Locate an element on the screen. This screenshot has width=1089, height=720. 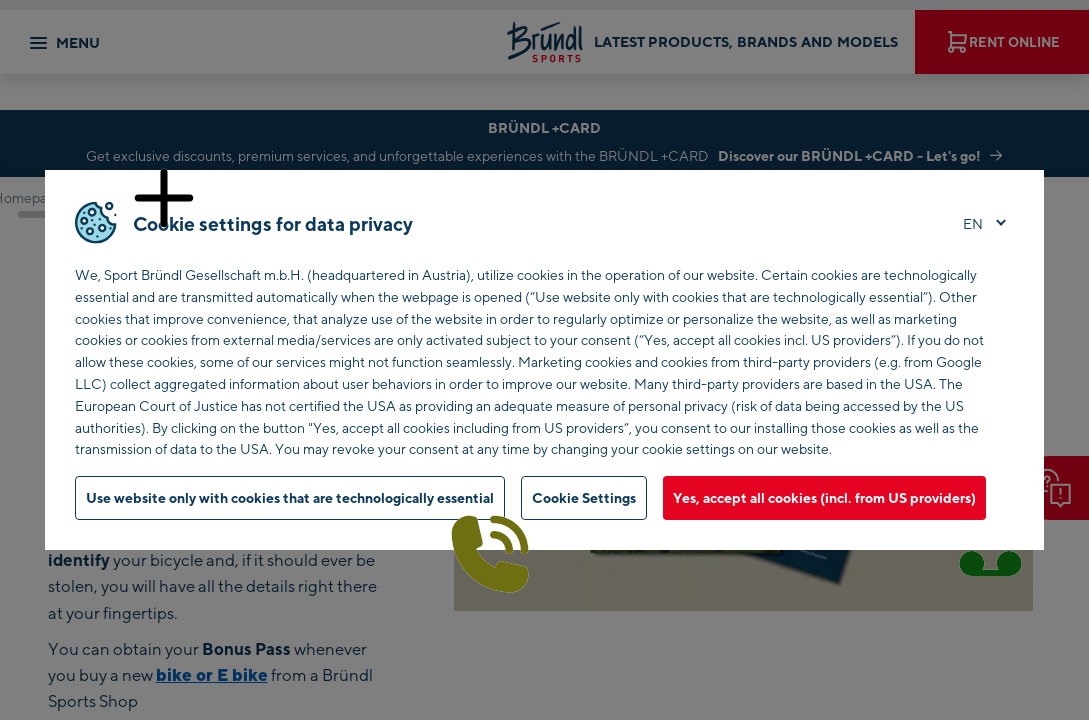
make a phone call is located at coordinates (490, 554).